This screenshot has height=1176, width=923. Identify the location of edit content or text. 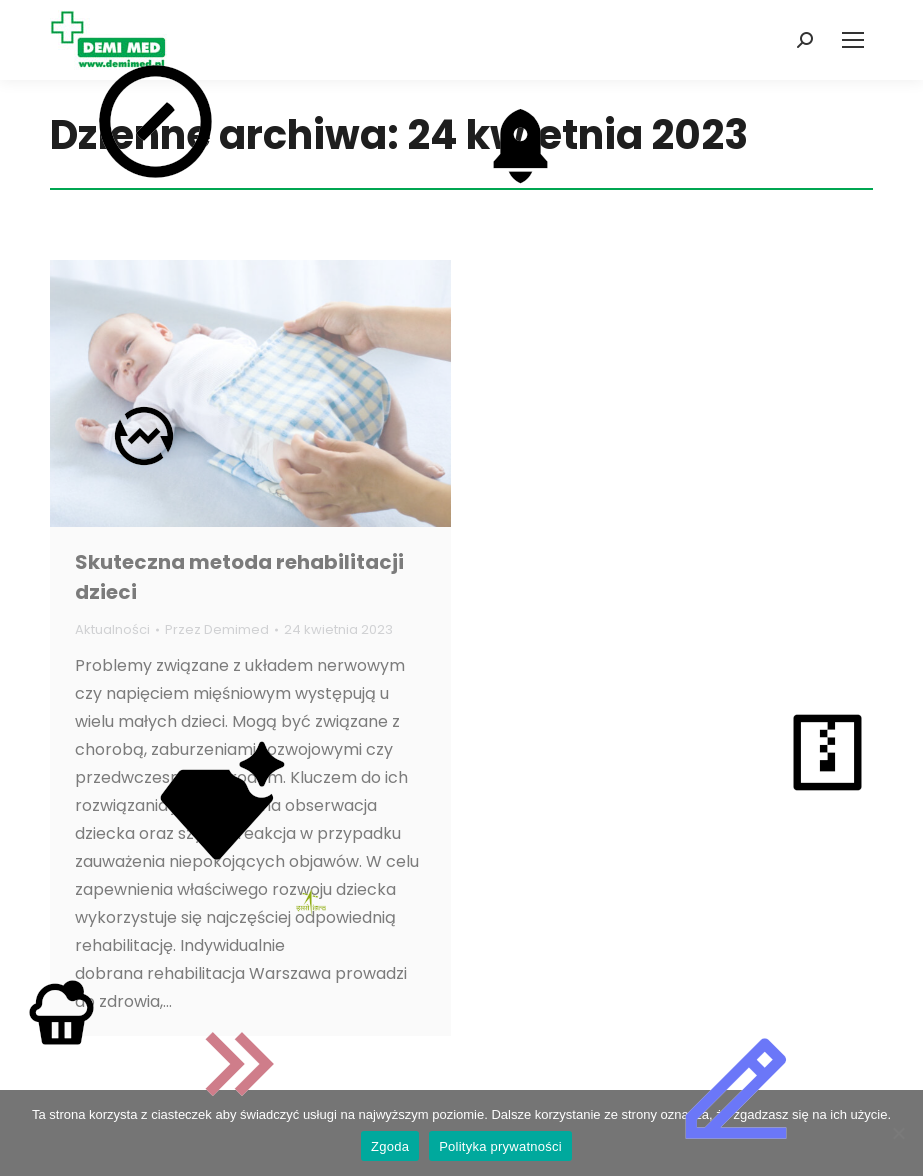
(736, 1089).